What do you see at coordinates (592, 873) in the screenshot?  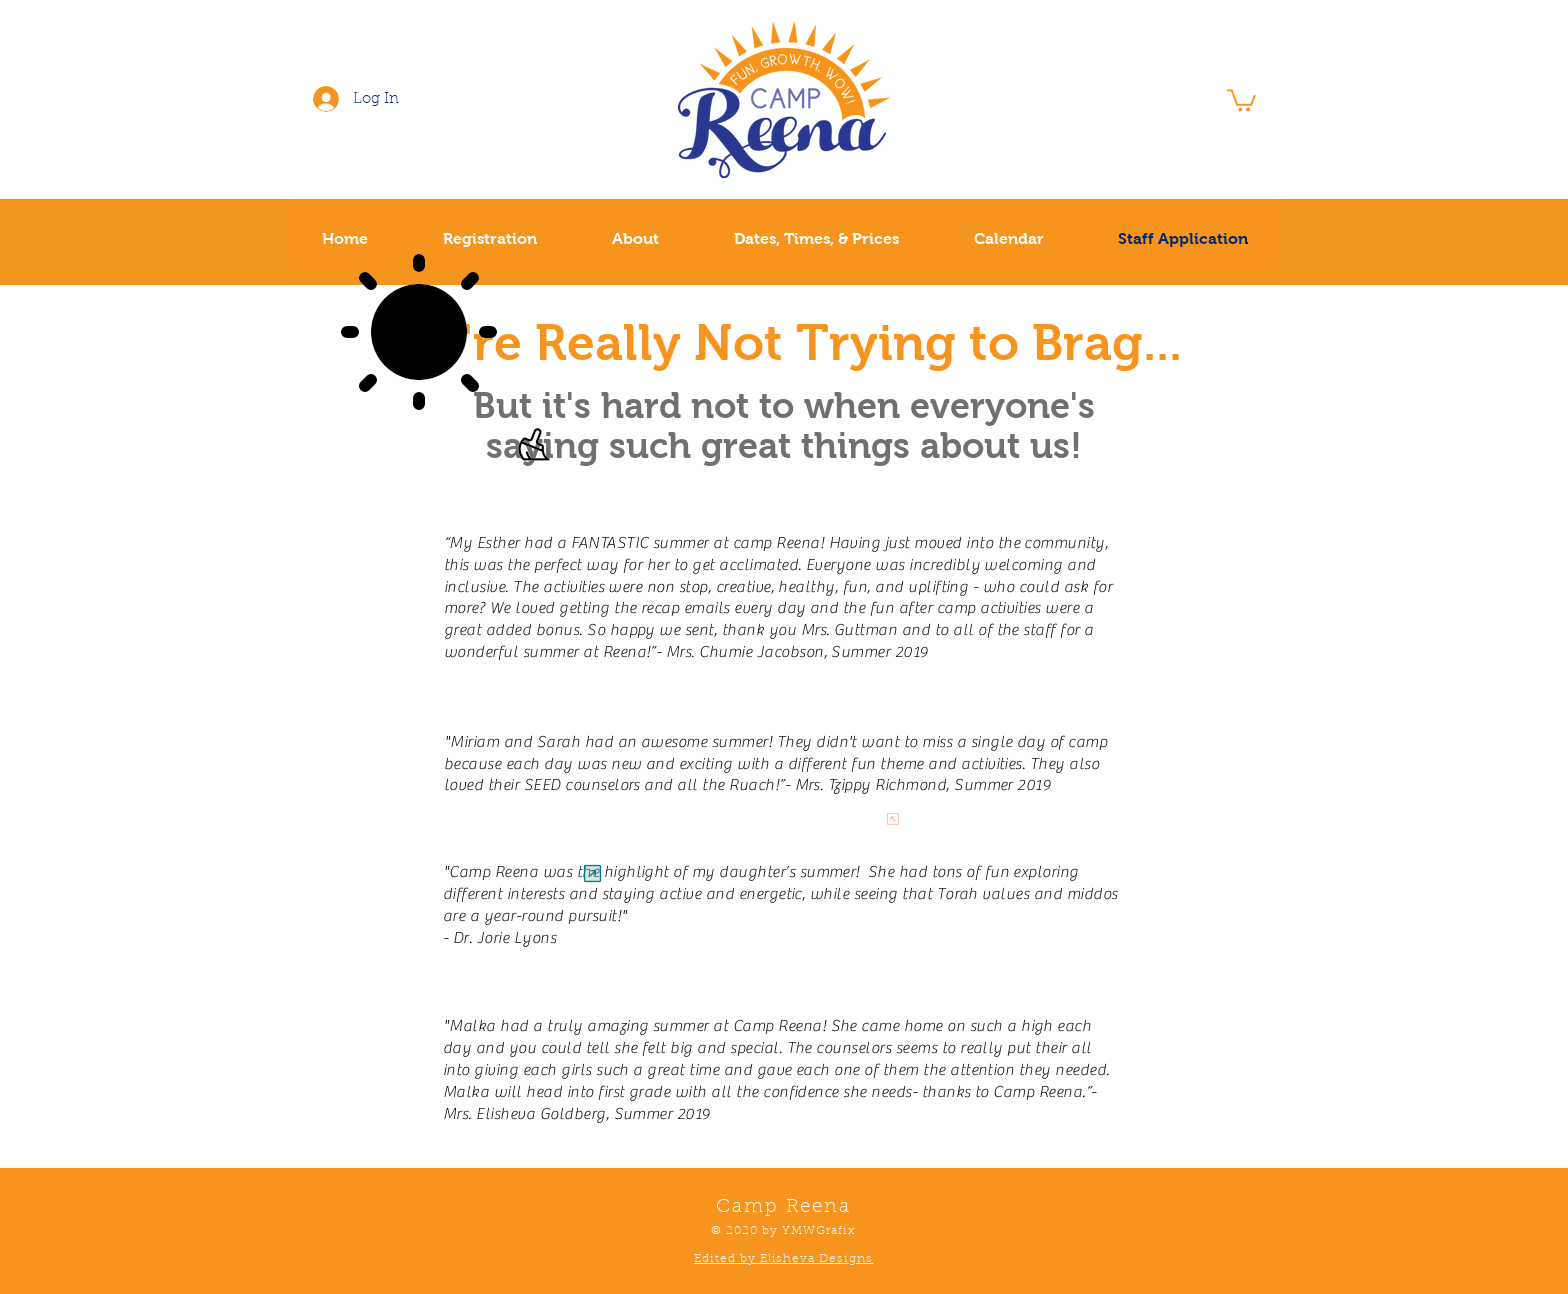 I see `open link in a new window` at bounding box center [592, 873].